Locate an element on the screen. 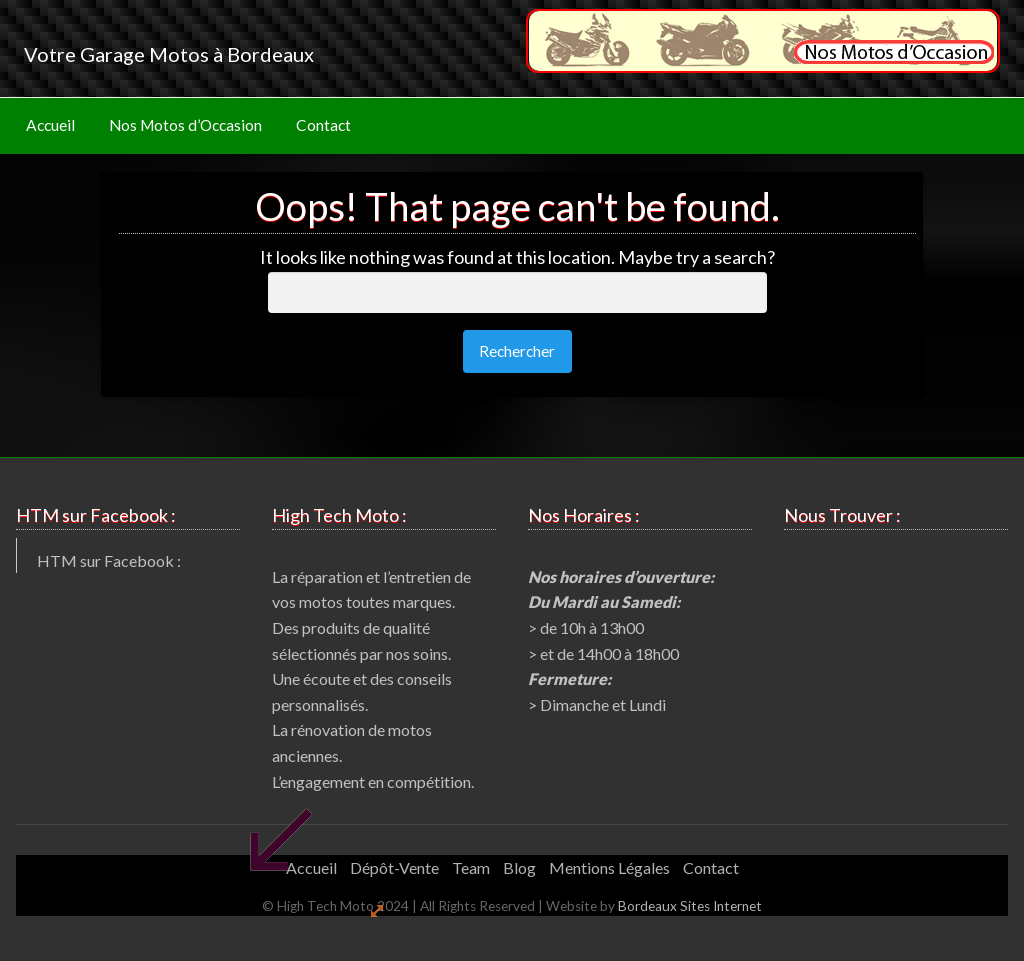  navigate back and down in a hierarchy is located at coordinates (280, 841).